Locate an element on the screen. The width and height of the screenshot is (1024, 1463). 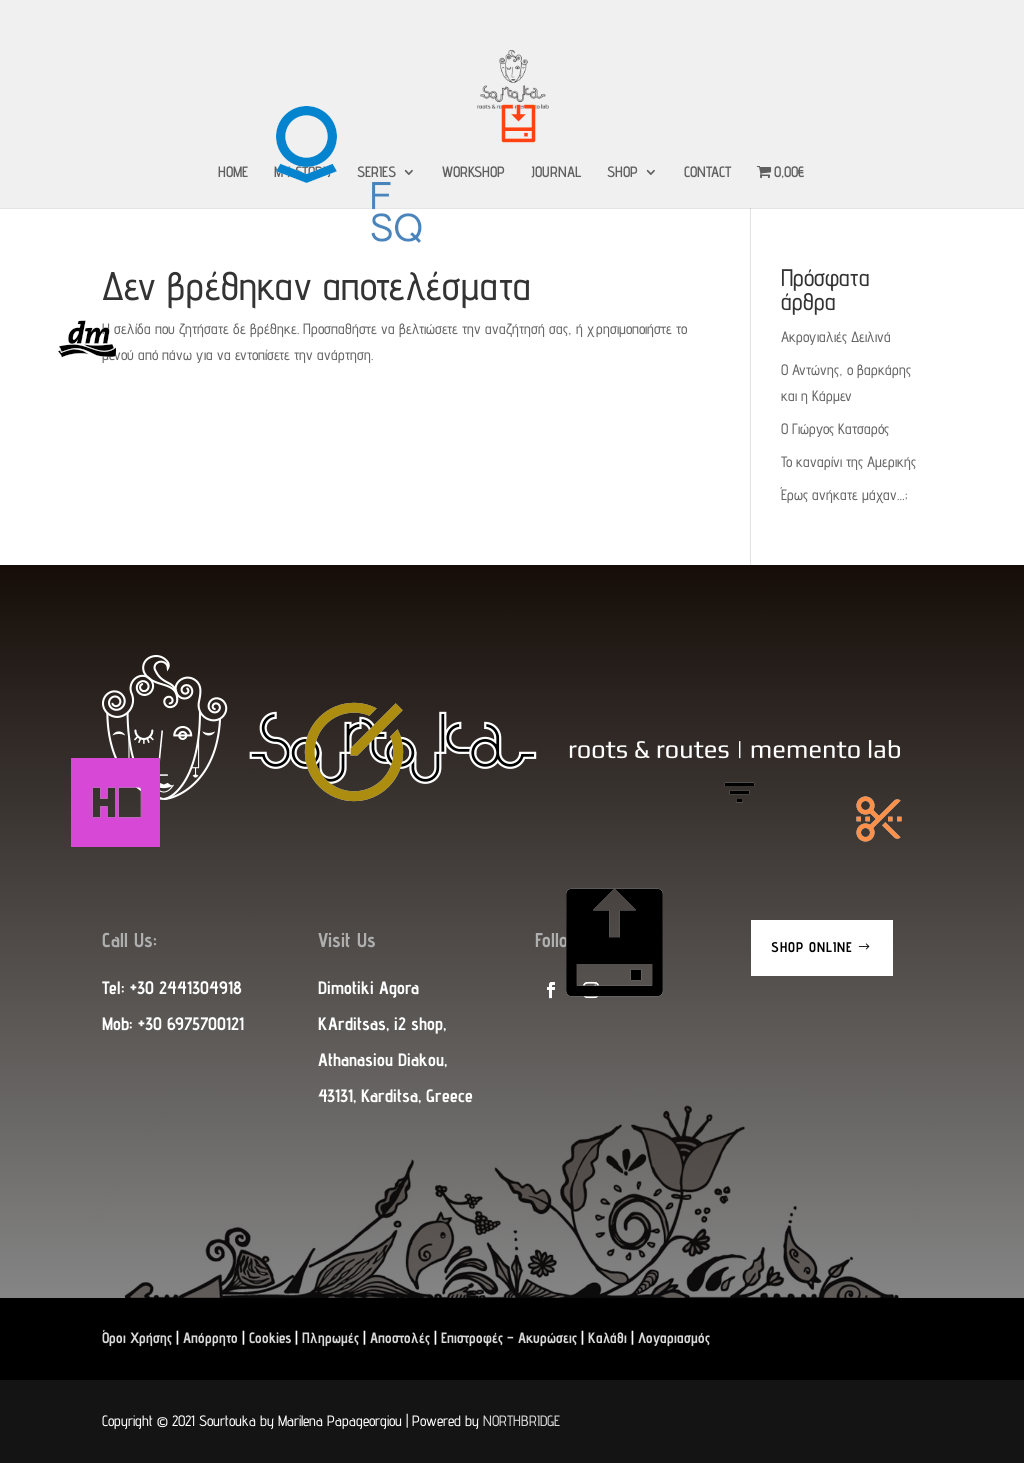
edit profile picture or avatar is located at coordinates (354, 752).